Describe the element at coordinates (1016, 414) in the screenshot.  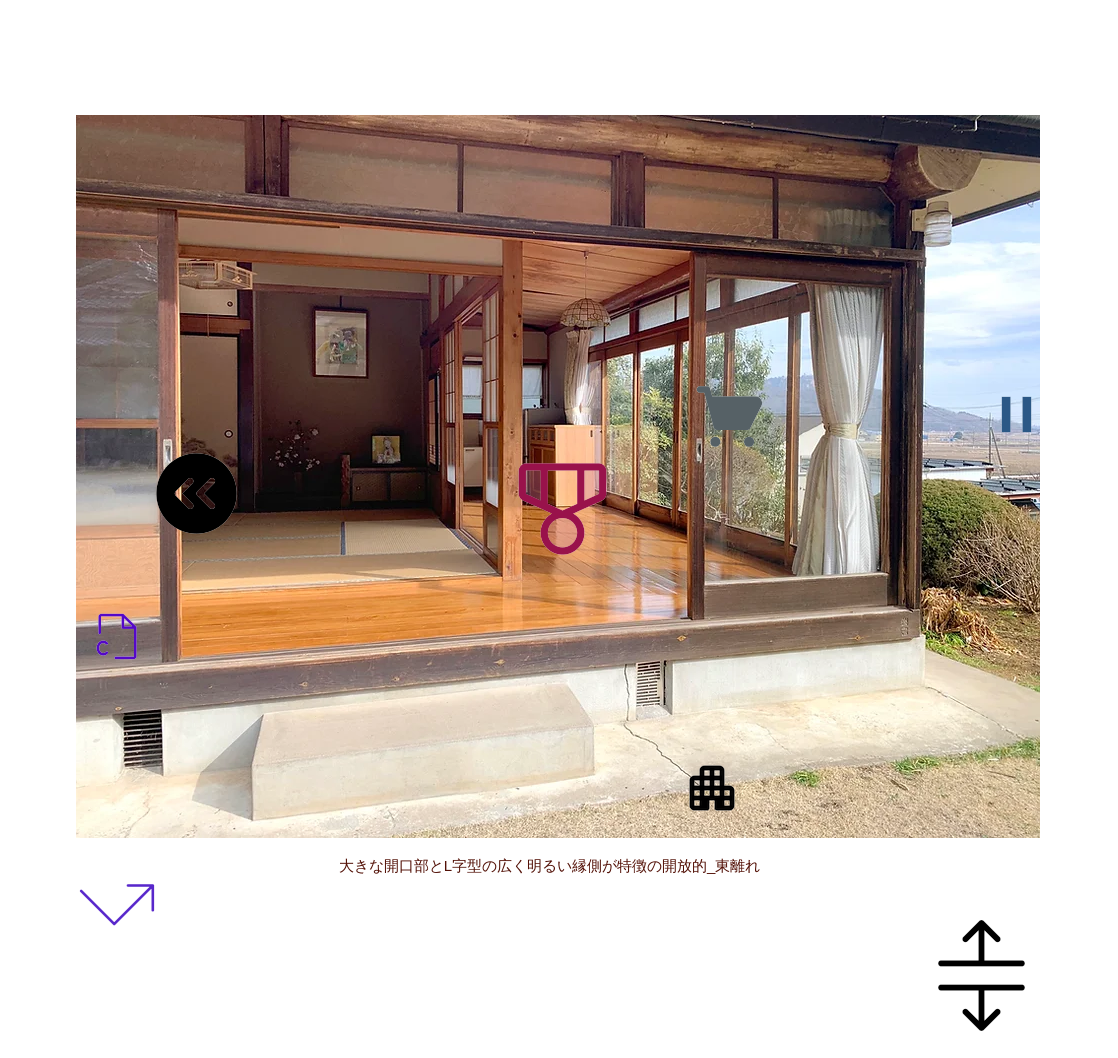
I see `pause media playback` at that location.